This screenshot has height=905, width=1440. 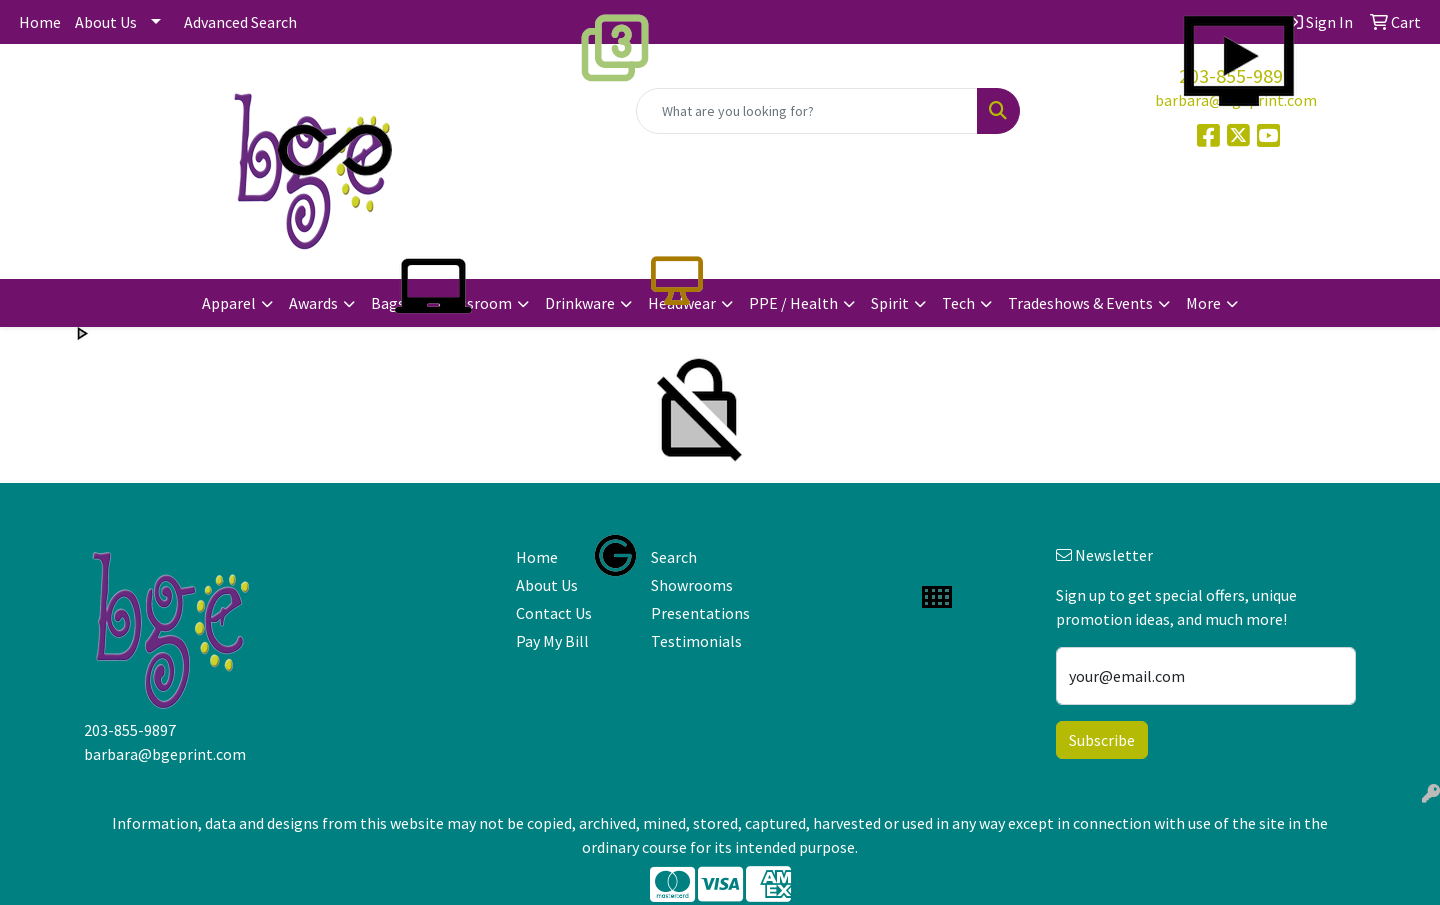 I want to click on play media or video content, so click(x=81, y=333).